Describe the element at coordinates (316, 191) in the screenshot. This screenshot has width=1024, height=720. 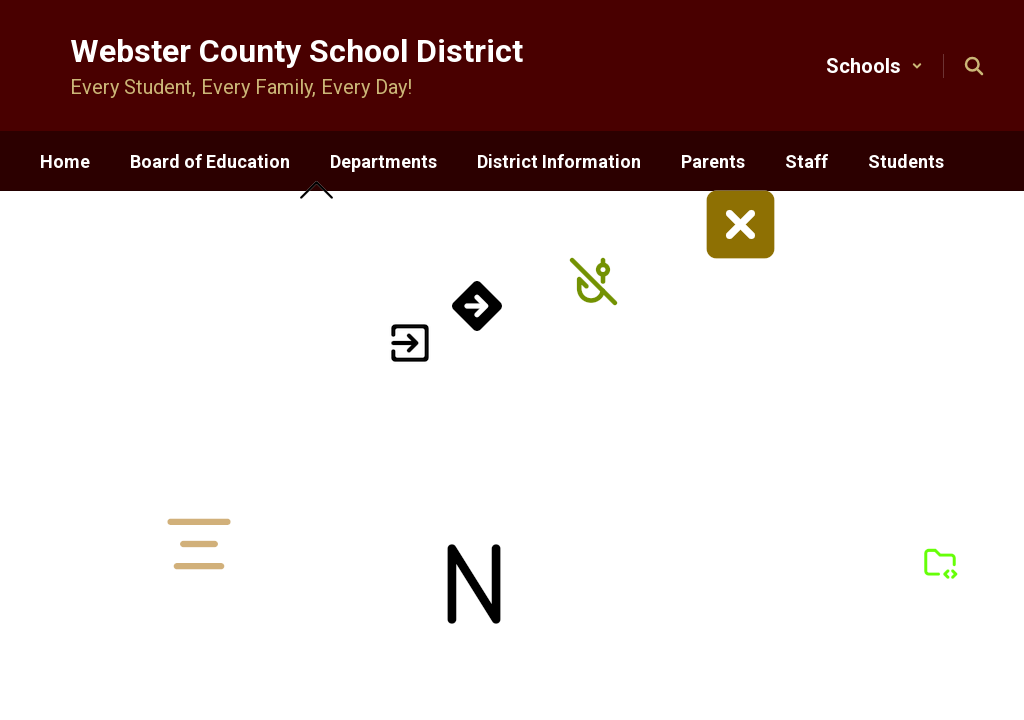
I see `collapse an expanded section` at that location.